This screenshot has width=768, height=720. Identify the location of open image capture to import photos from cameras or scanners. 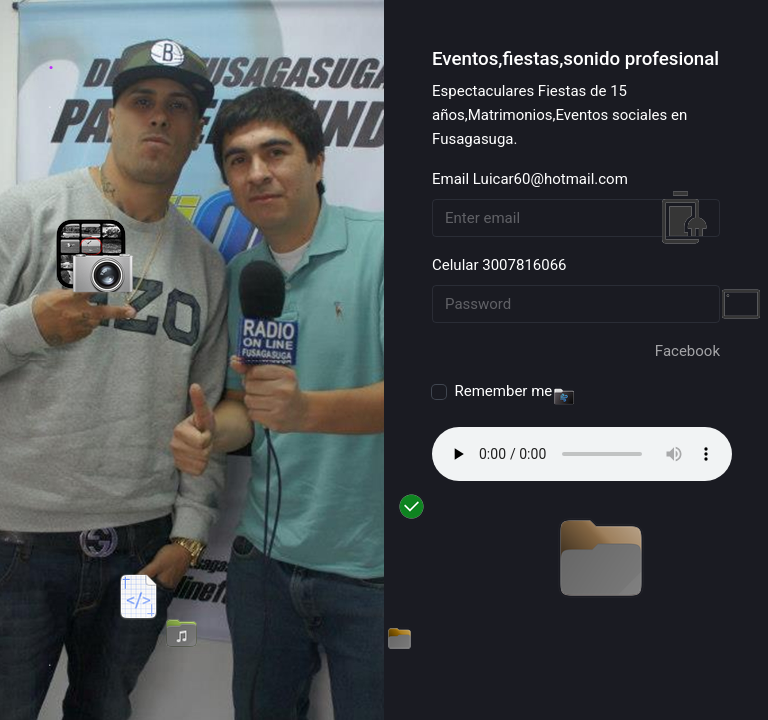
(91, 254).